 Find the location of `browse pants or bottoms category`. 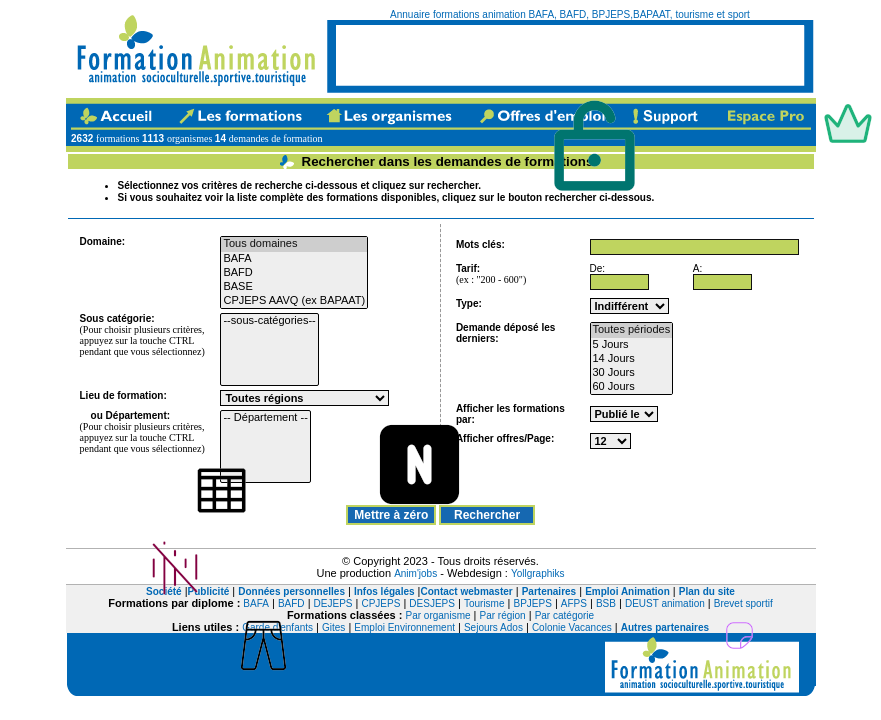

browse pants or bottoms category is located at coordinates (263, 645).